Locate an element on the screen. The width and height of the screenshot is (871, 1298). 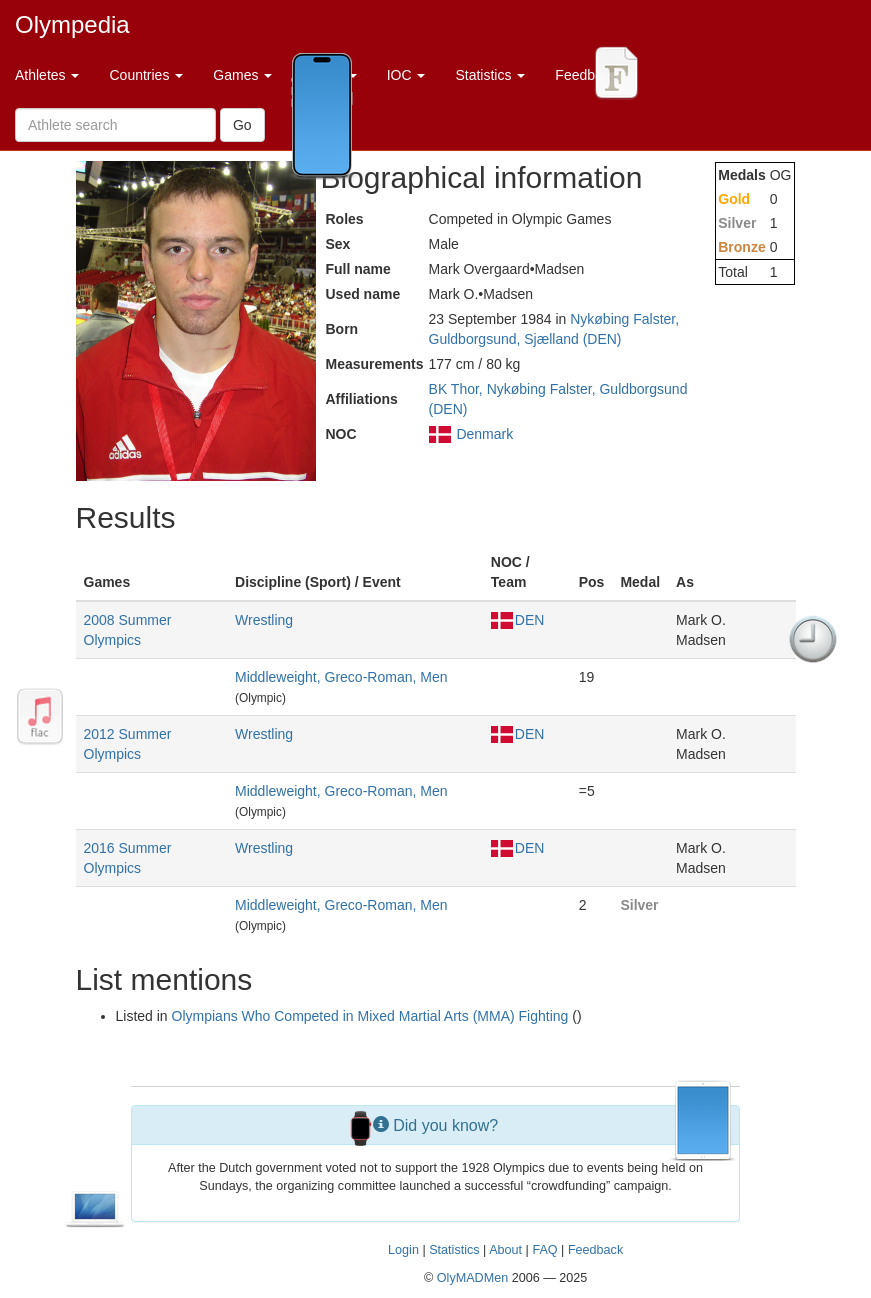
view all recently accessed files is located at coordinates (813, 639).